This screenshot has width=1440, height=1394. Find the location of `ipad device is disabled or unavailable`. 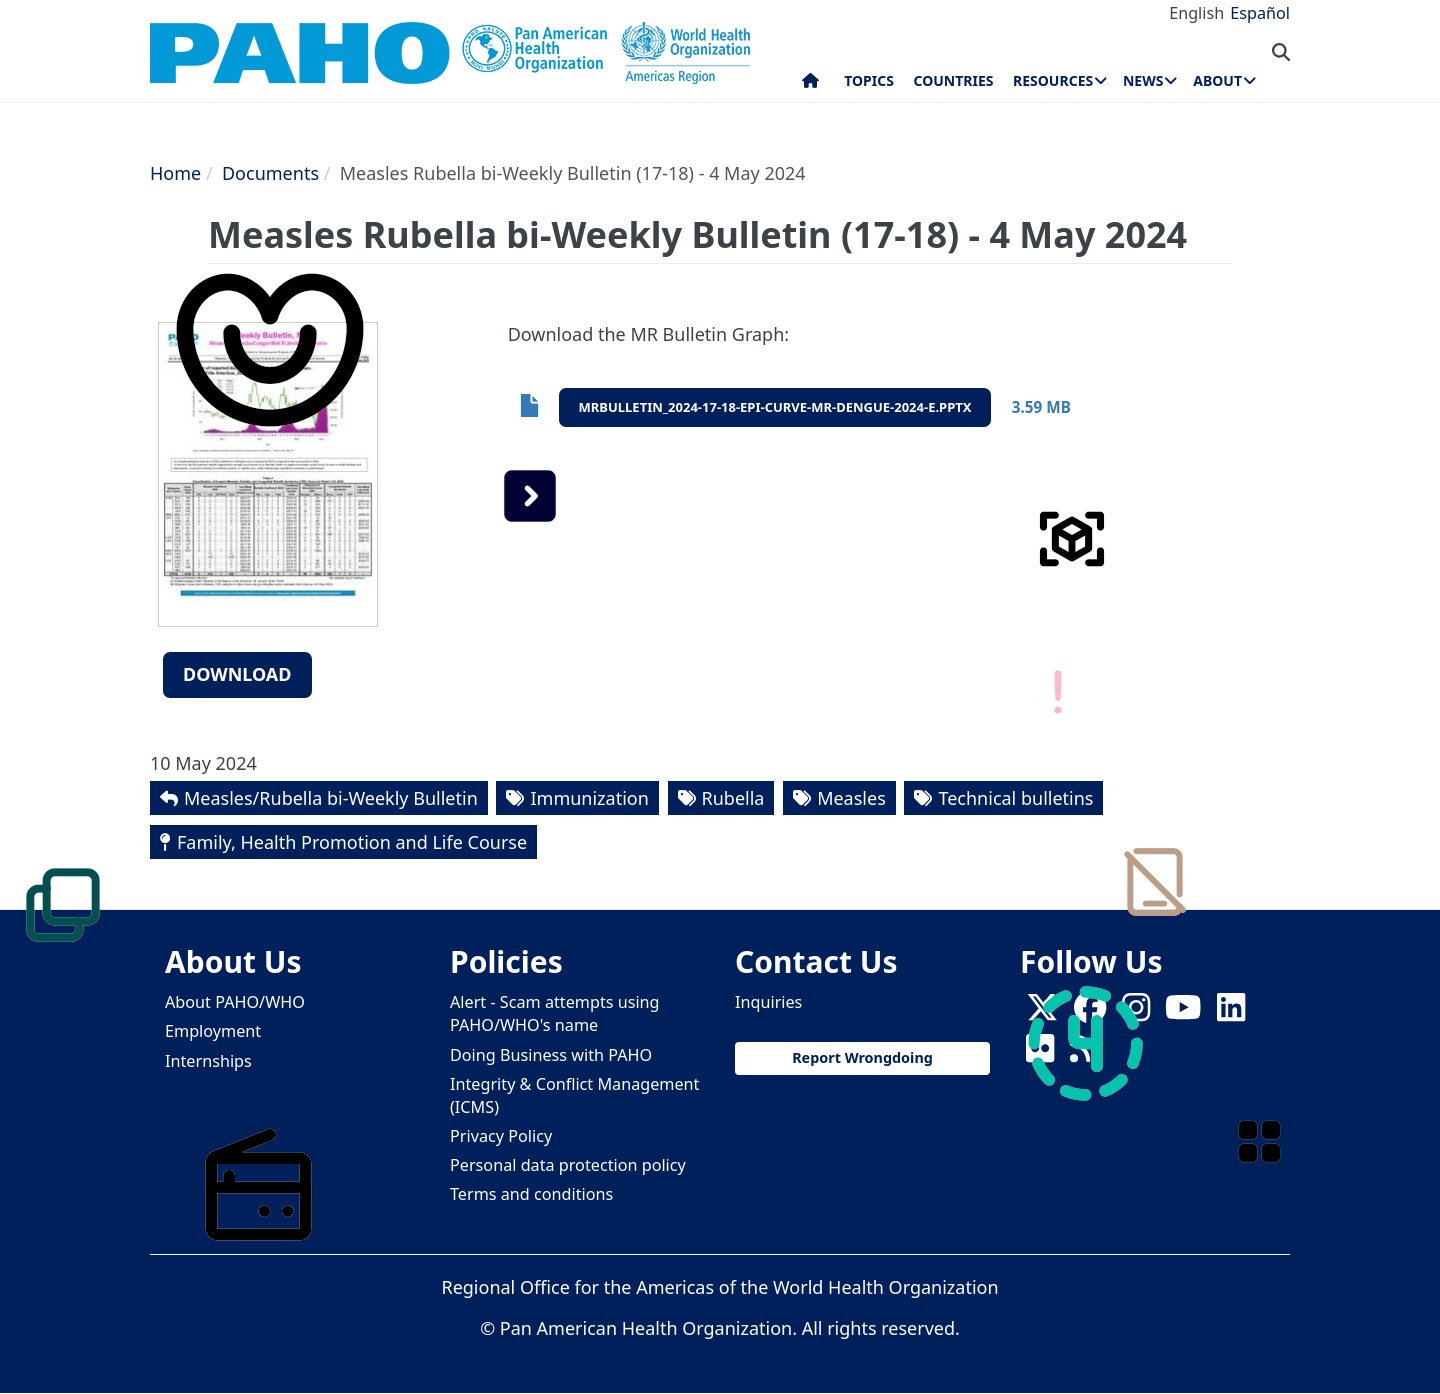

ipad device is disabled or unavailable is located at coordinates (1155, 882).